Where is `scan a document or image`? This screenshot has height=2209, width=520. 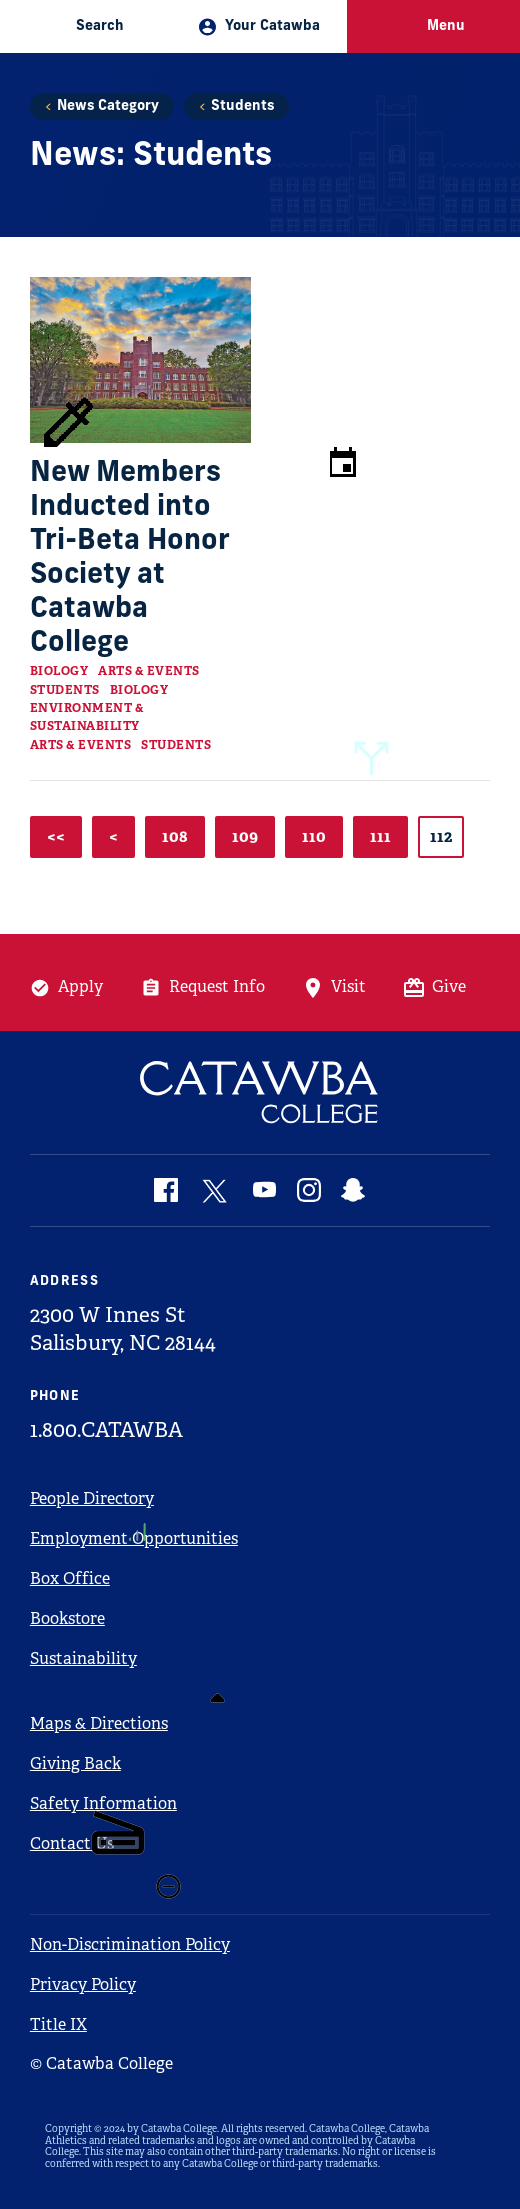 scan a document or image is located at coordinates (118, 1831).